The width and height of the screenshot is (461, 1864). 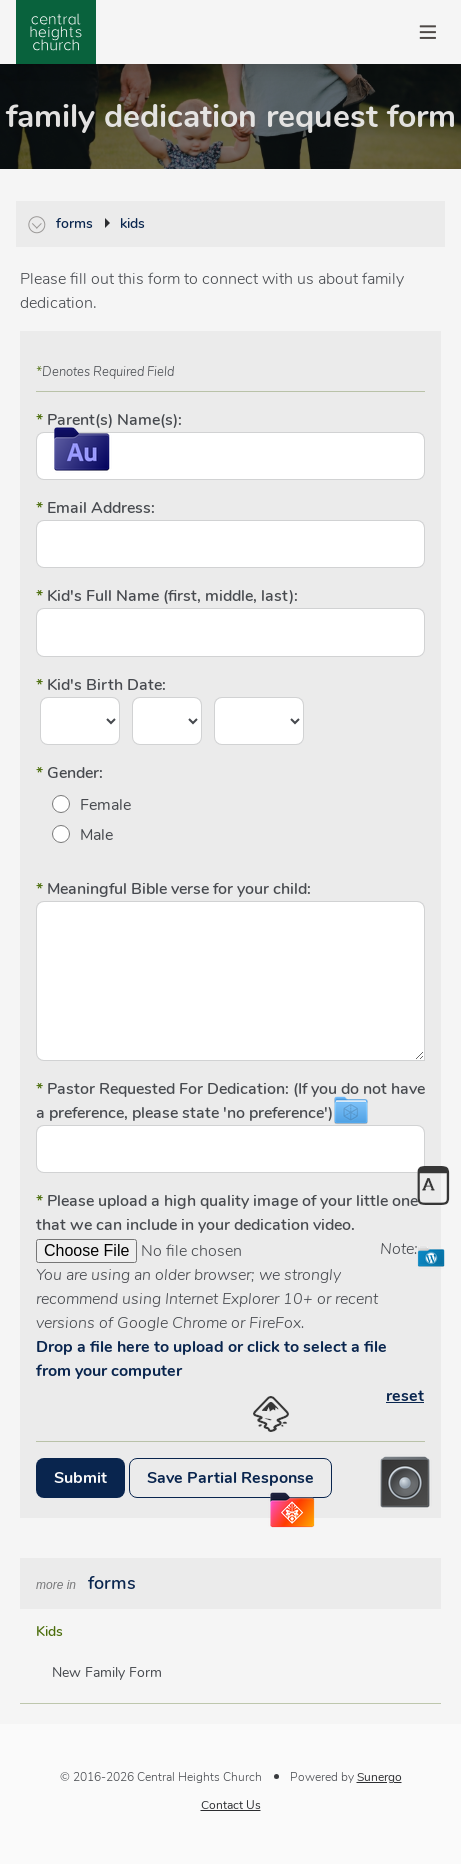 What do you see at coordinates (434, 1185) in the screenshot?
I see `open ebook reader app` at bounding box center [434, 1185].